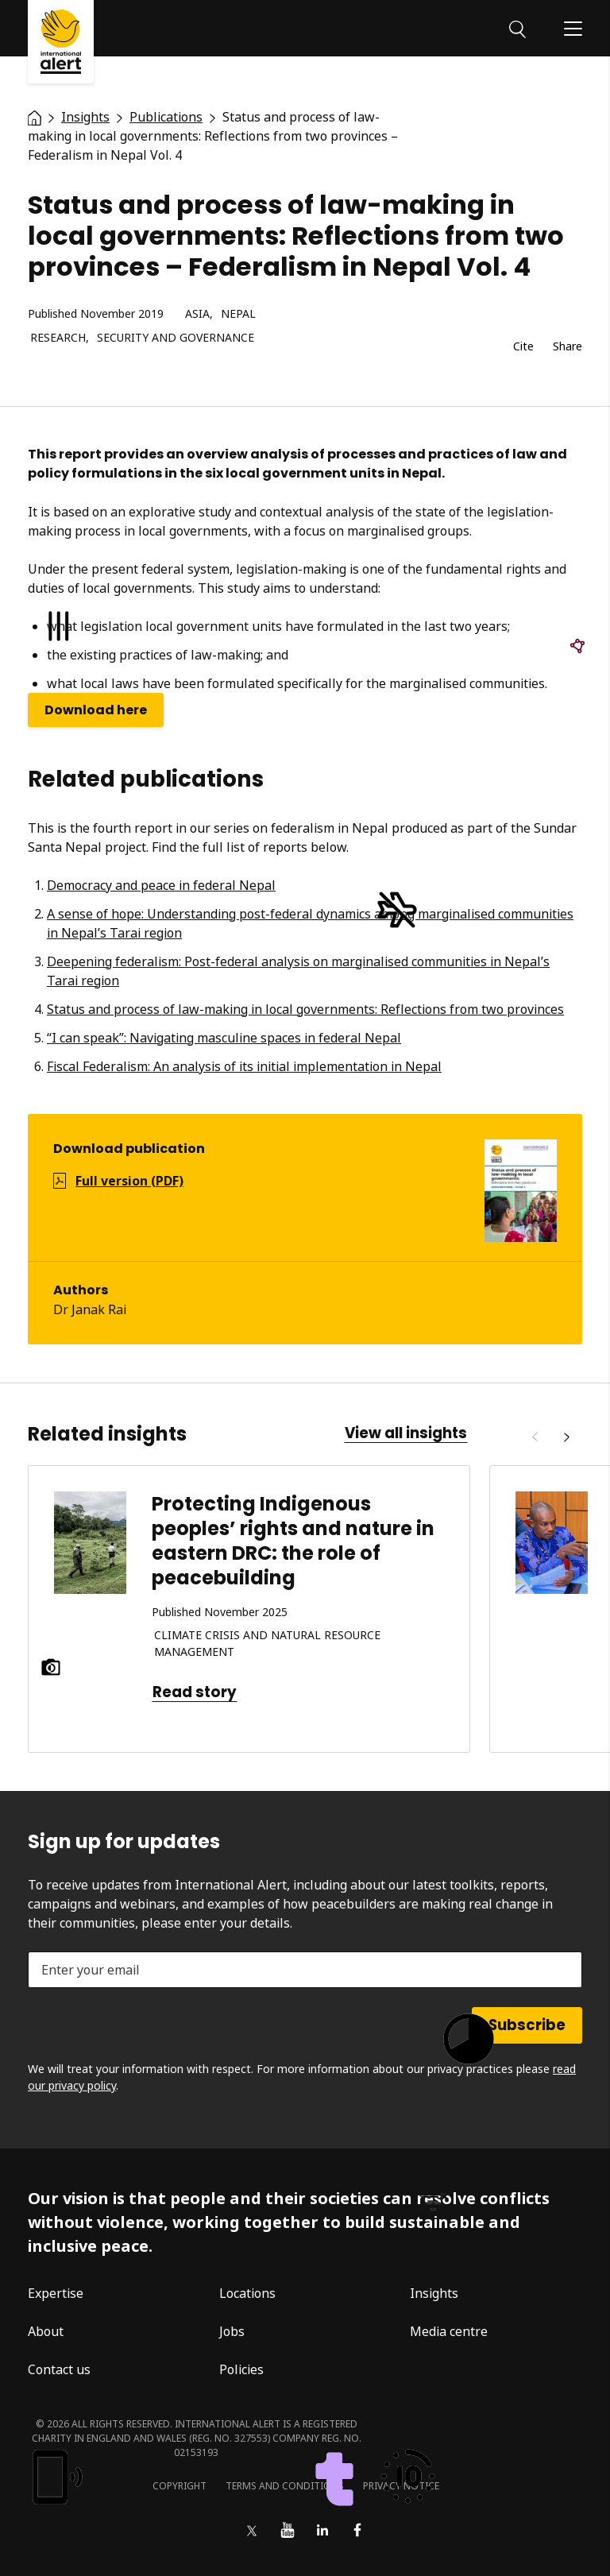 This screenshot has width=610, height=2576. Describe the element at coordinates (434, 2203) in the screenshot. I see `clear all active filters` at that location.